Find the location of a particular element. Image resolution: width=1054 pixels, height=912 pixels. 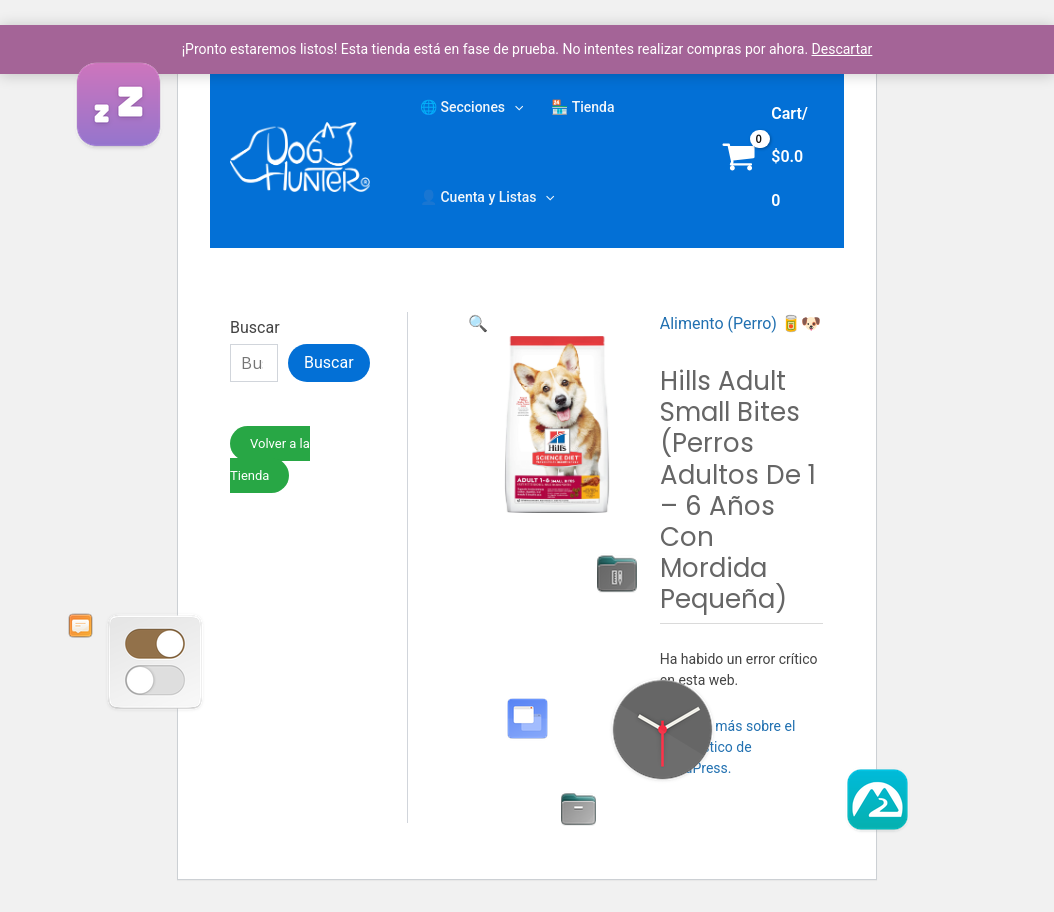

open the messaging or chat app is located at coordinates (80, 625).